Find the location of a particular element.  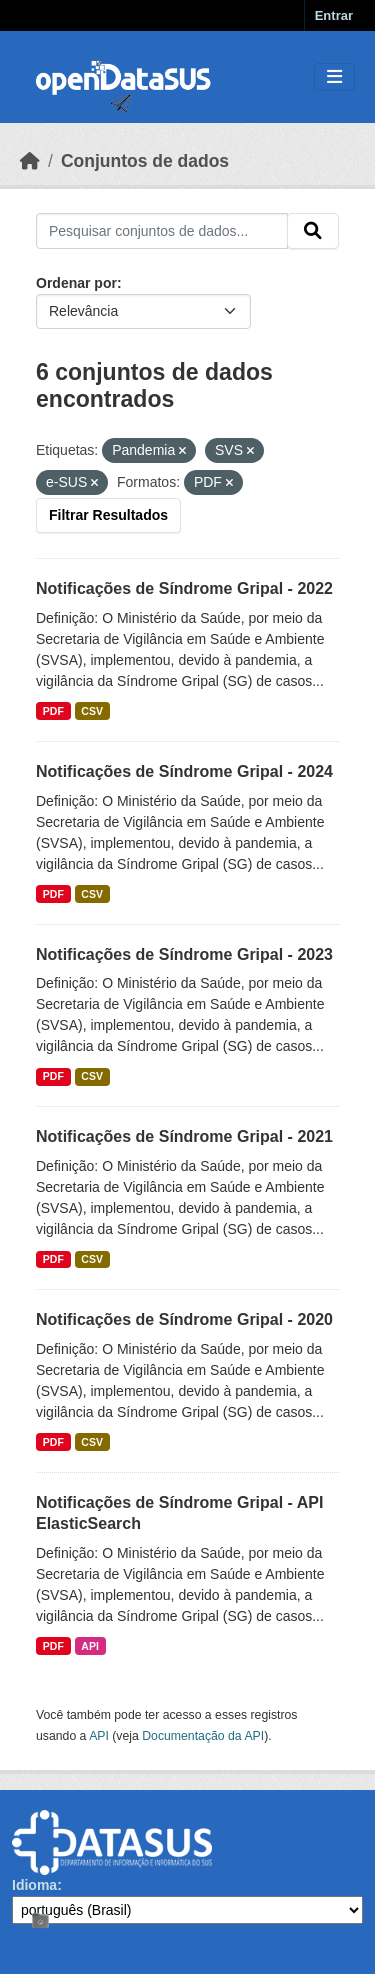

access your home folder is located at coordinates (40, 1920).